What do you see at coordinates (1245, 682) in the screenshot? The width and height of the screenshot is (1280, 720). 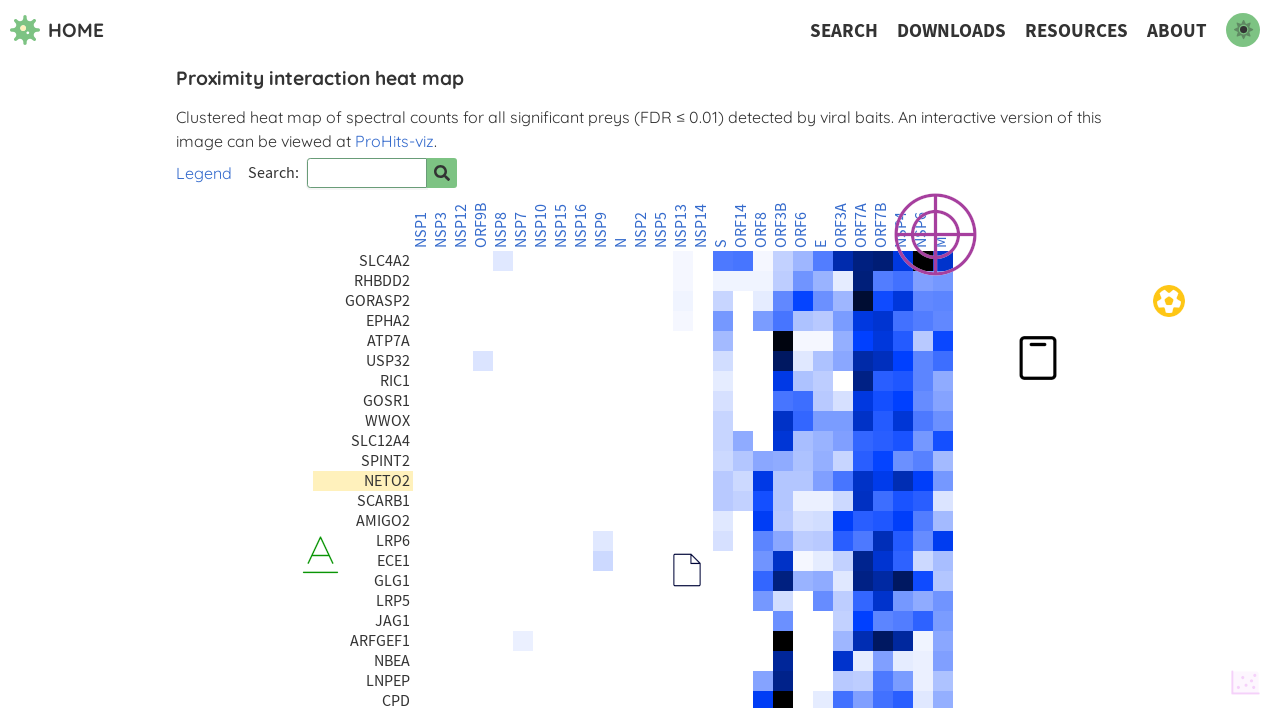 I see `view scatter plot data visualization` at bounding box center [1245, 682].